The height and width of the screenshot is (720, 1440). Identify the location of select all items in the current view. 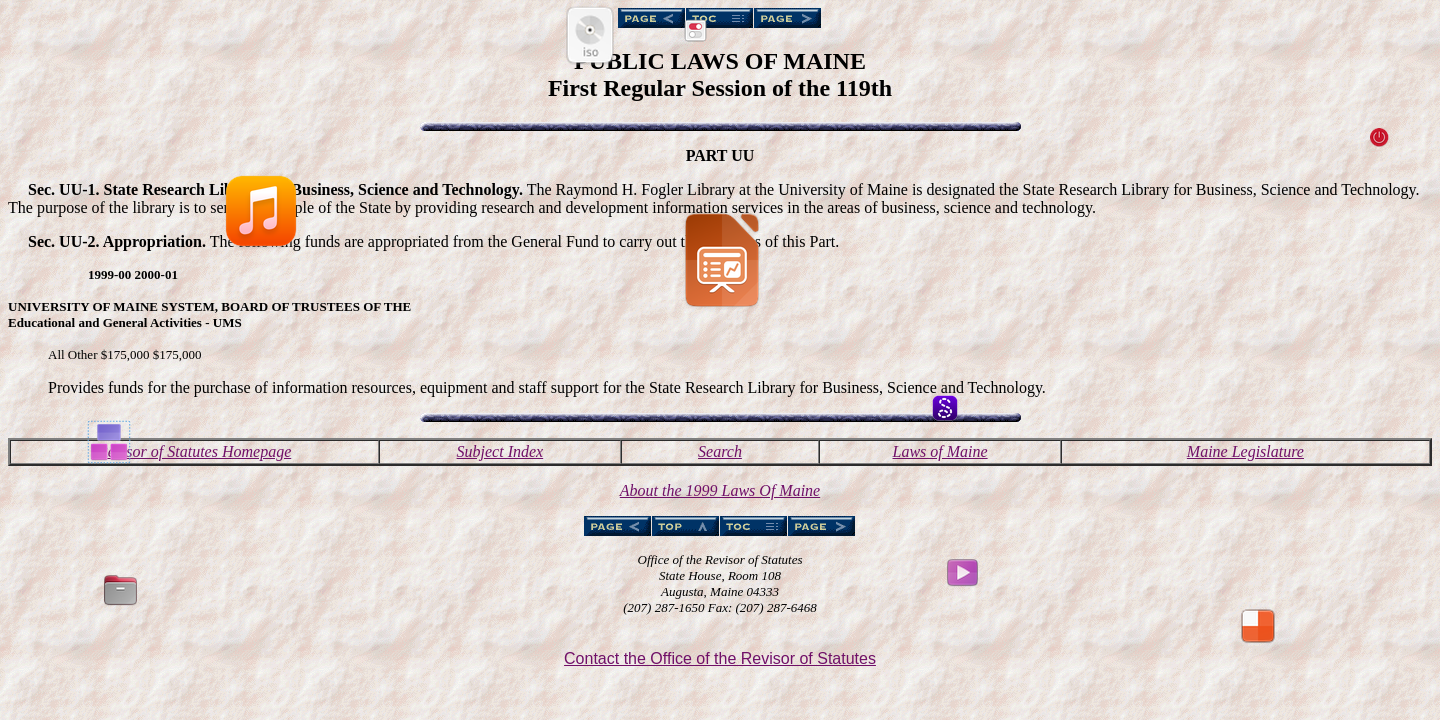
(109, 442).